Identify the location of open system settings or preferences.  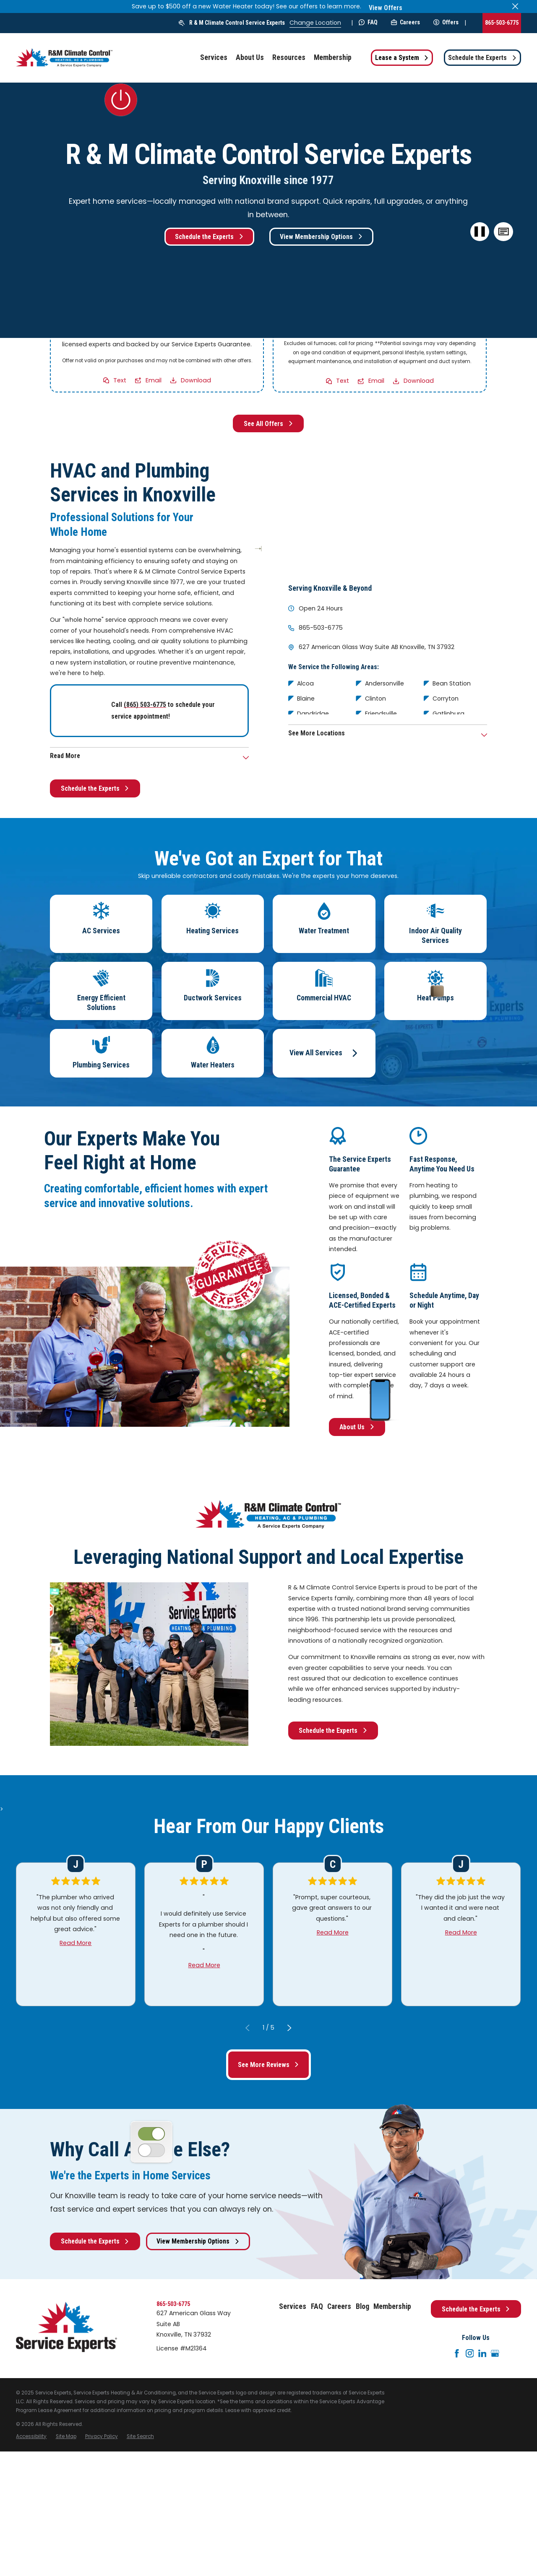
(151, 2142).